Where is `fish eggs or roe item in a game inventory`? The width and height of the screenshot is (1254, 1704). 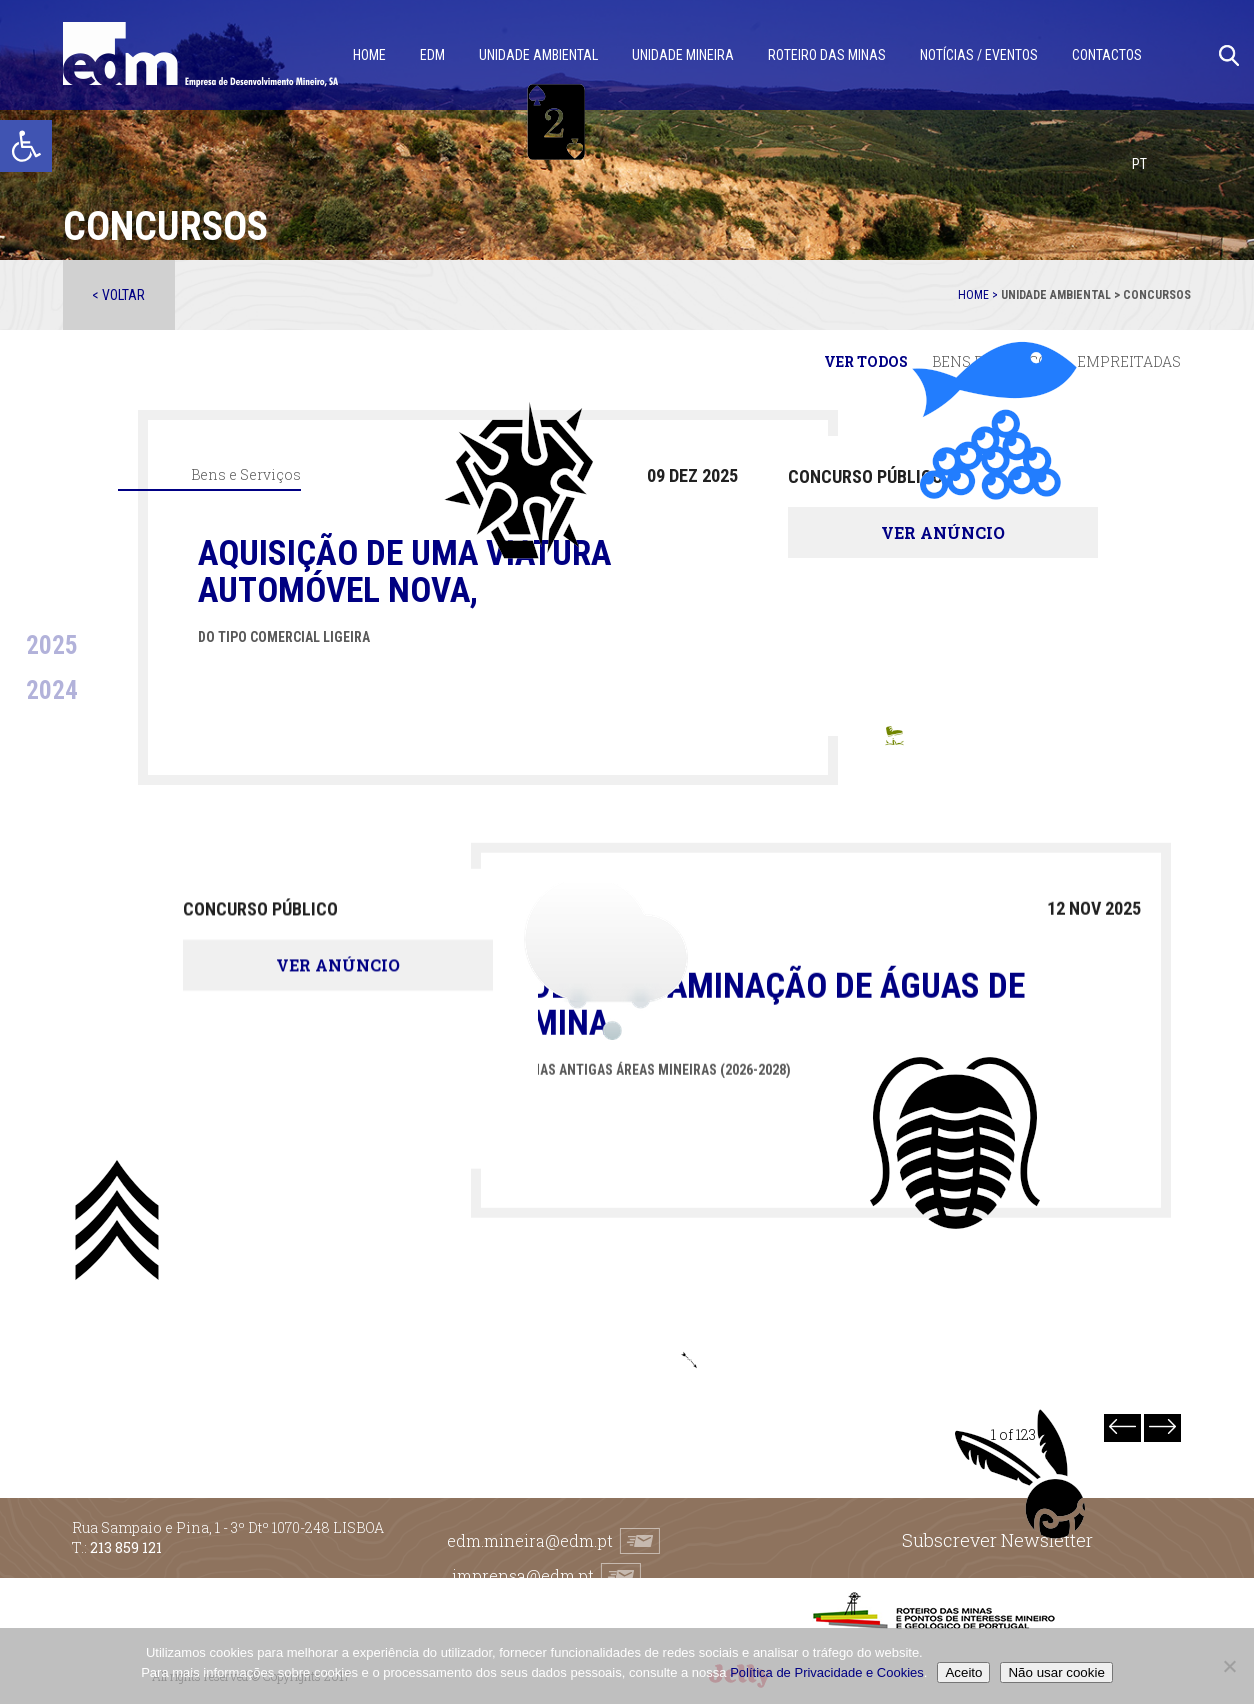 fish eggs or roe item in a game inventory is located at coordinates (994, 418).